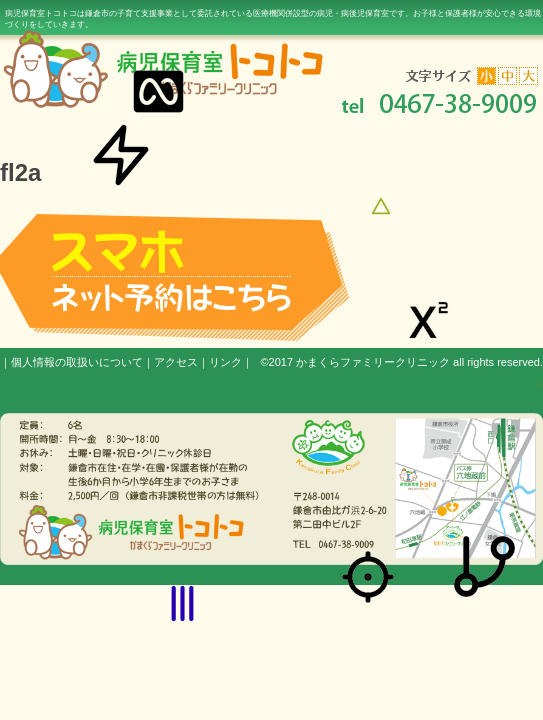  I want to click on view or manage git branches, so click(484, 566).